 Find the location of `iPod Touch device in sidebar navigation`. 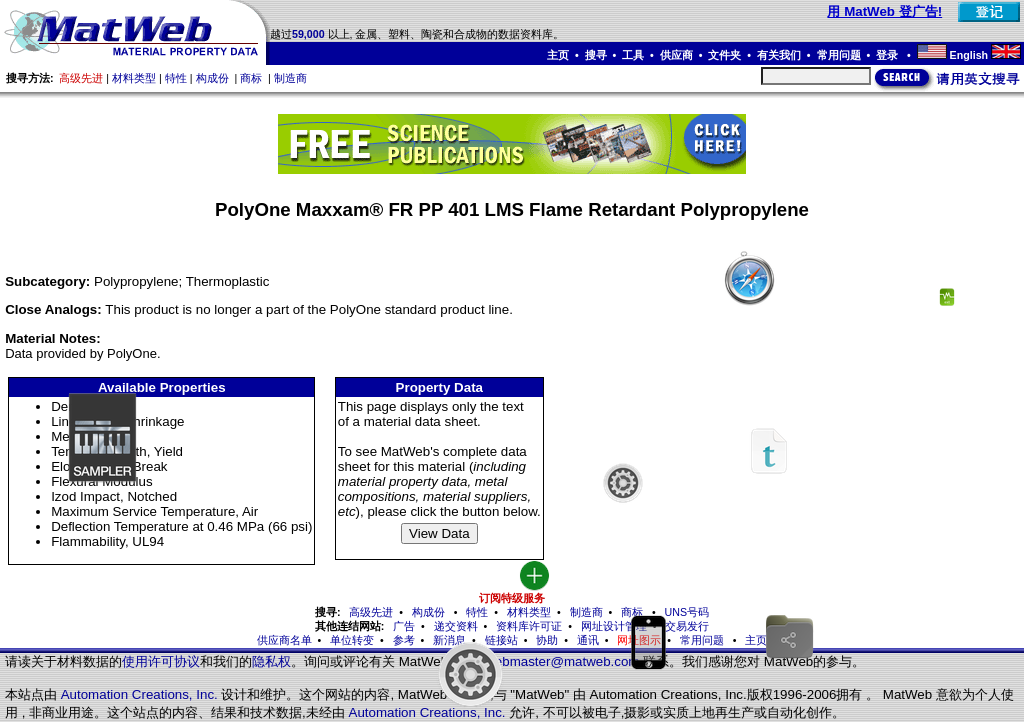

iPod Touch device in sidebar navigation is located at coordinates (648, 642).